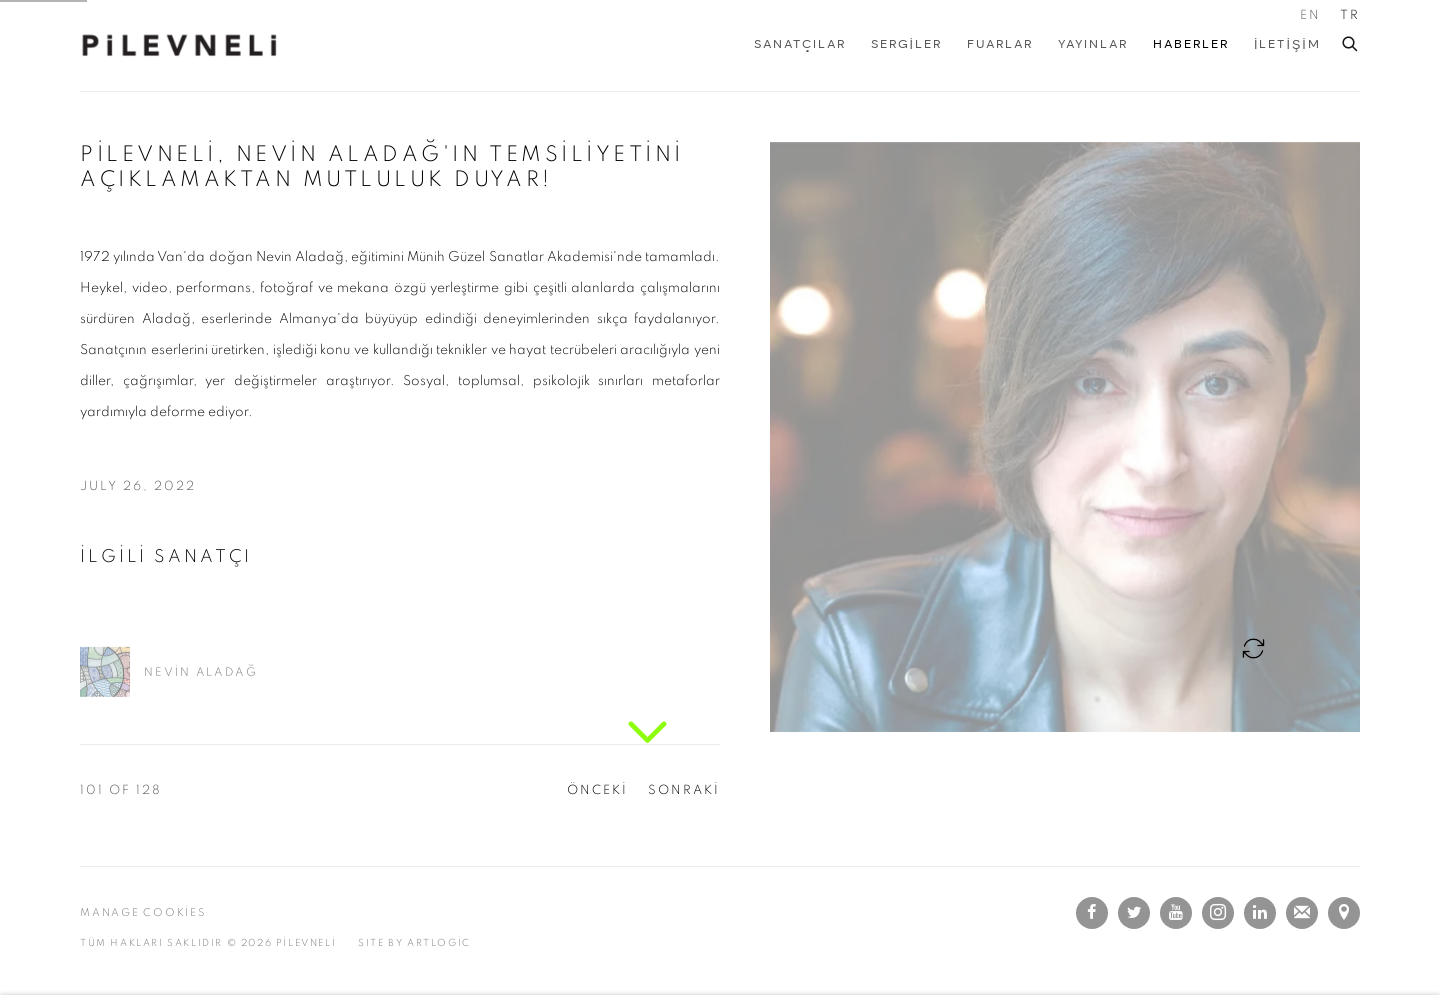  What do you see at coordinates (647, 730) in the screenshot?
I see `expand a dropdown menu` at bounding box center [647, 730].